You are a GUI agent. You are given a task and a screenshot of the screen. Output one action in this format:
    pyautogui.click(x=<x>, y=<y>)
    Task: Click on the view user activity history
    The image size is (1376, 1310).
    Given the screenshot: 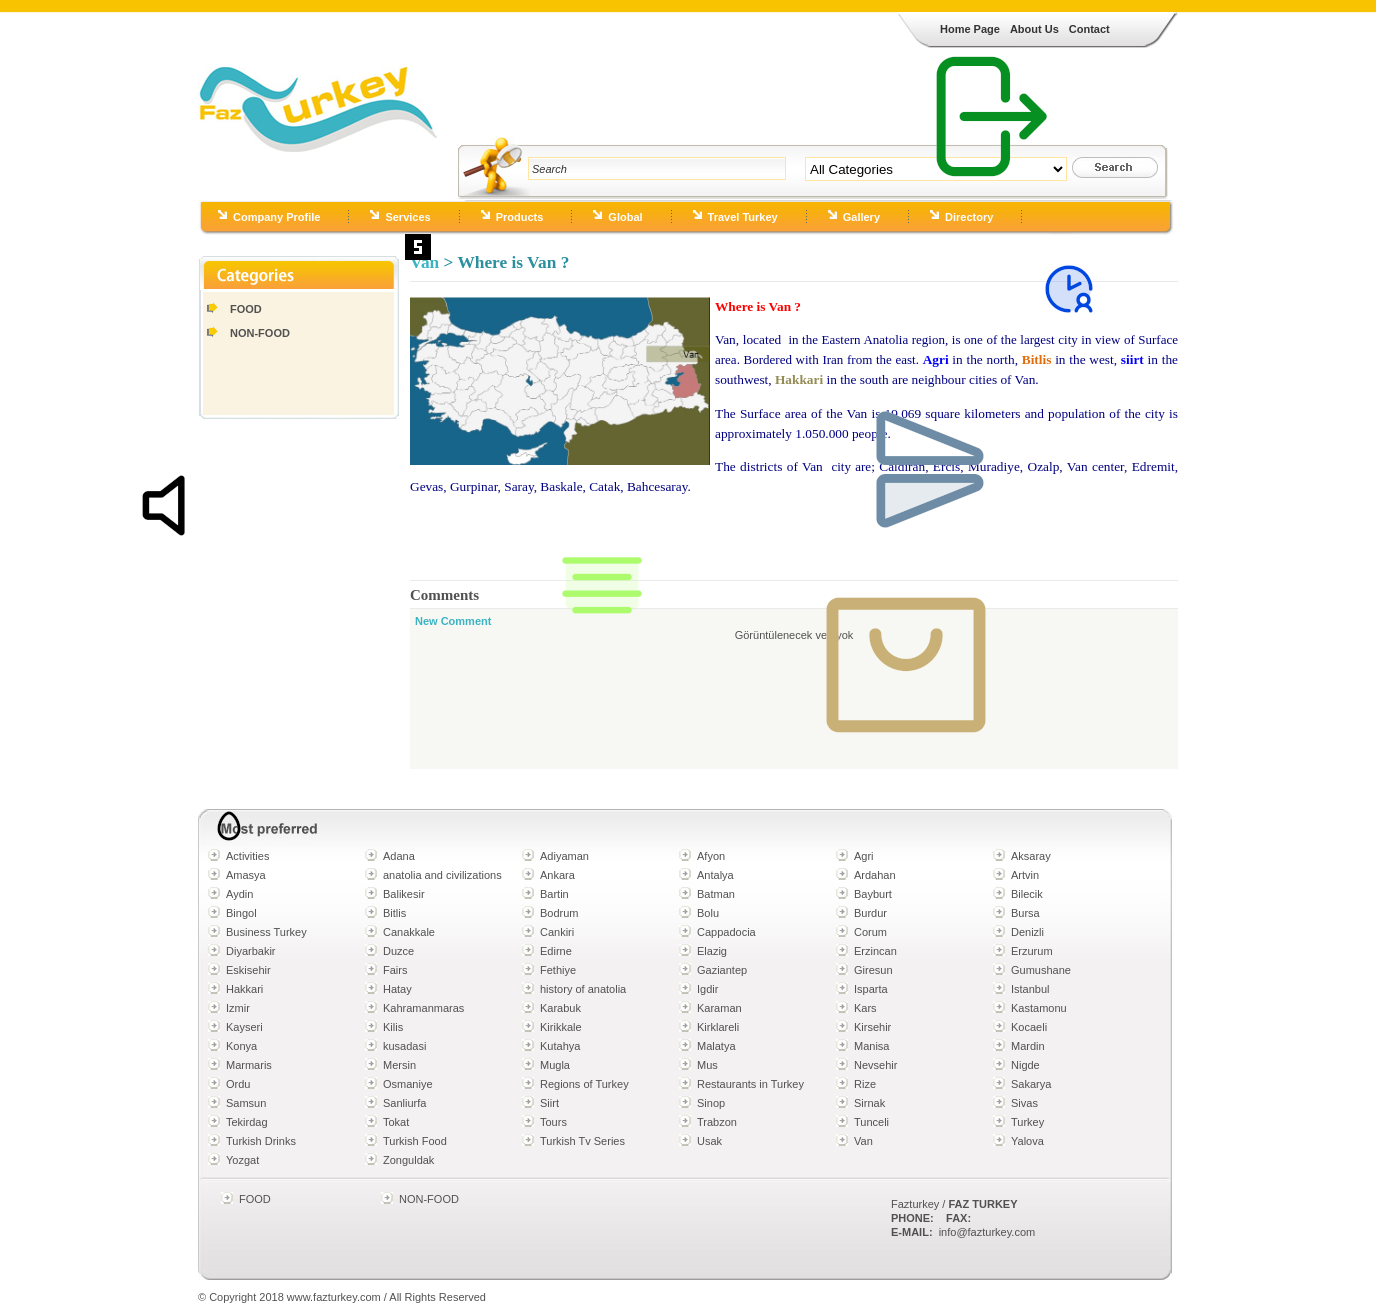 What is the action you would take?
    pyautogui.click(x=1069, y=289)
    